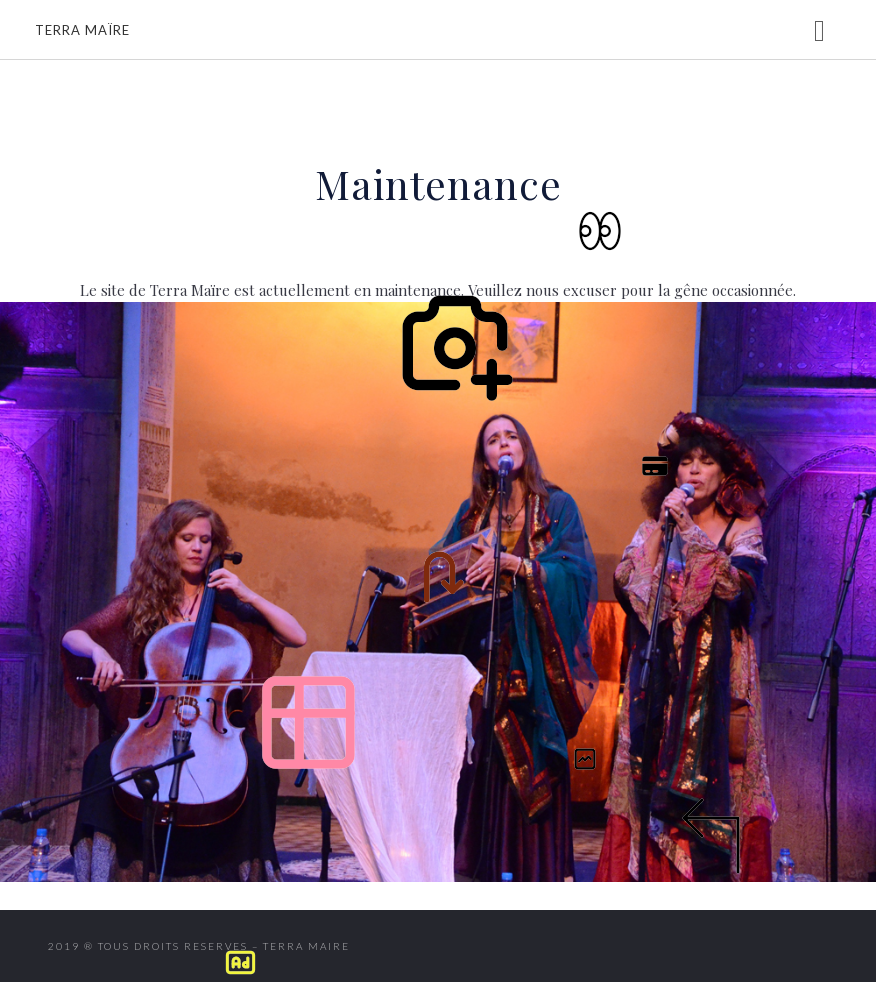  Describe the element at coordinates (585, 759) in the screenshot. I see `view analytics or statistics` at that location.